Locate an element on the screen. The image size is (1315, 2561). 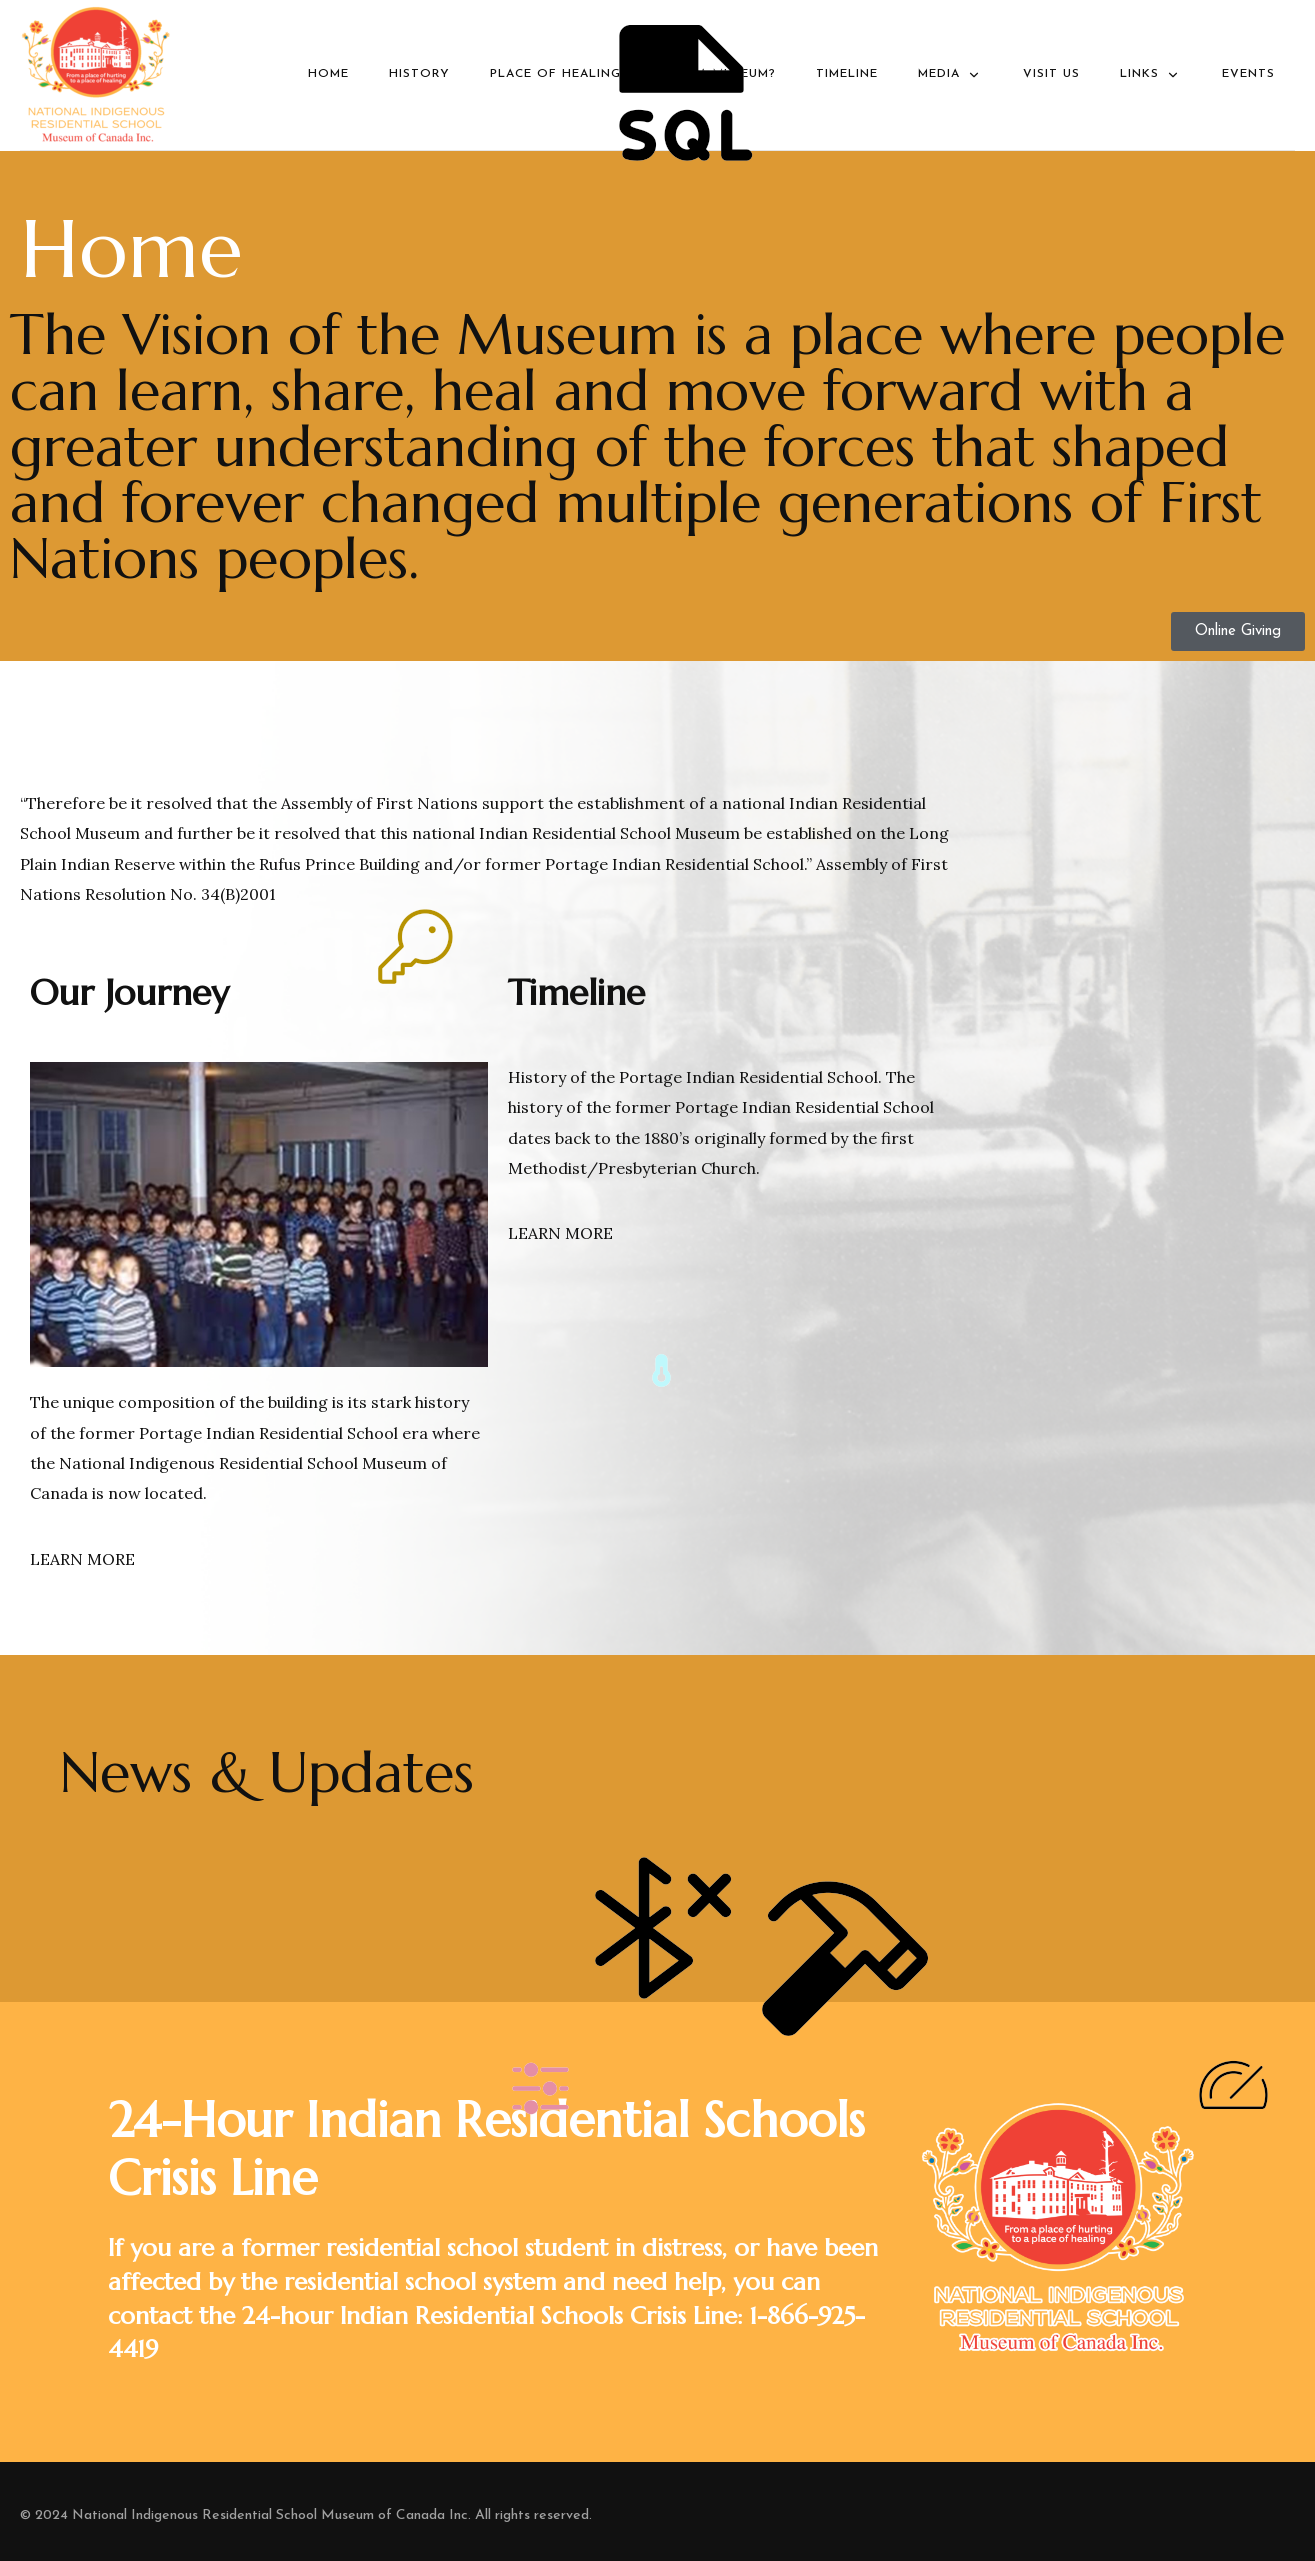
indicates medium or moderate temperature is located at coordinates (661, 1370).